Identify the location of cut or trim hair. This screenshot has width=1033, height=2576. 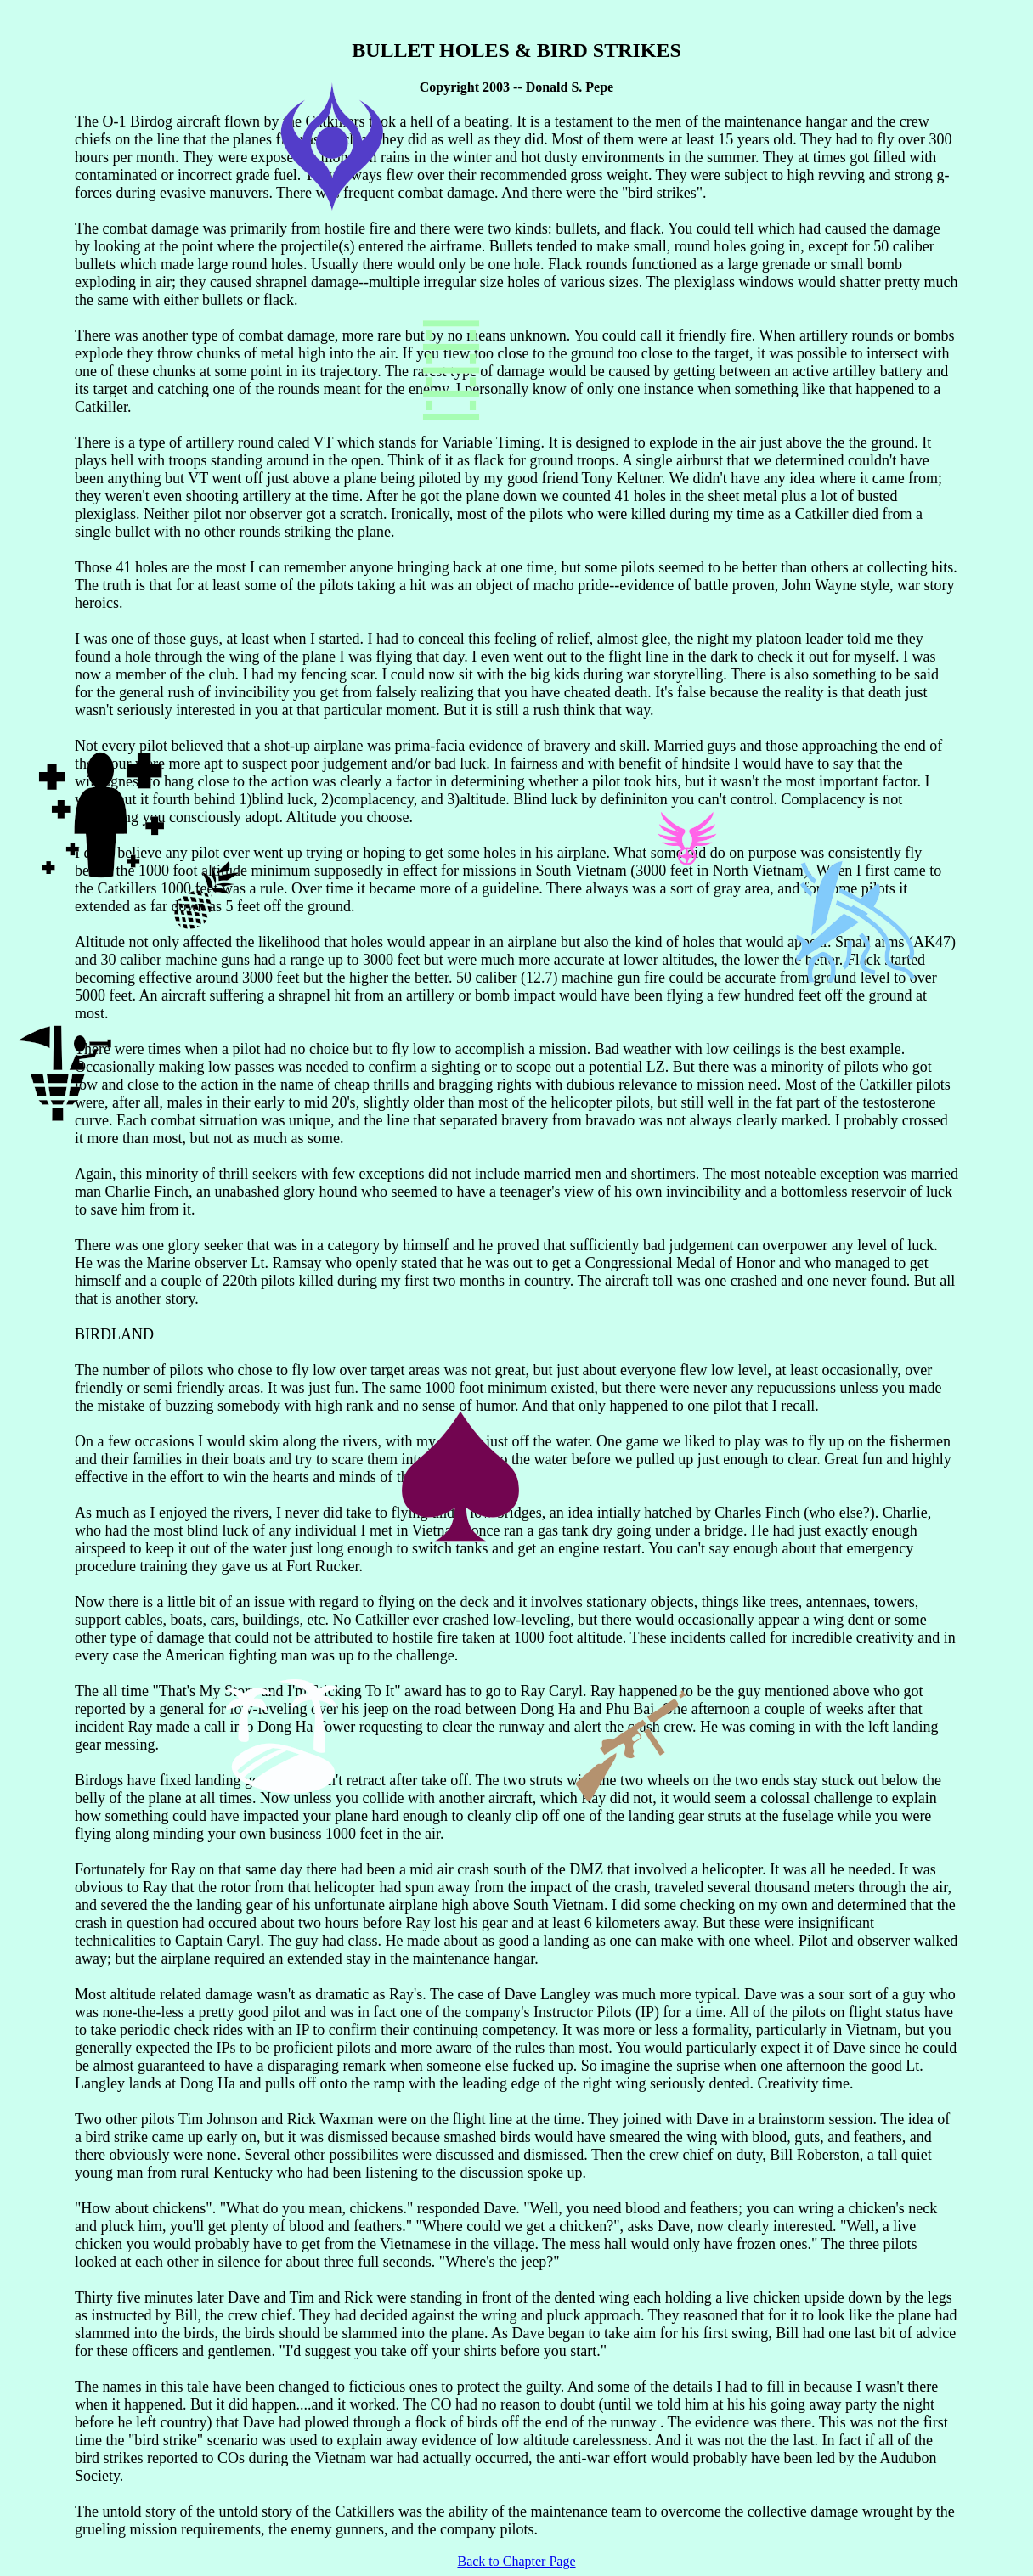
(857, 921).